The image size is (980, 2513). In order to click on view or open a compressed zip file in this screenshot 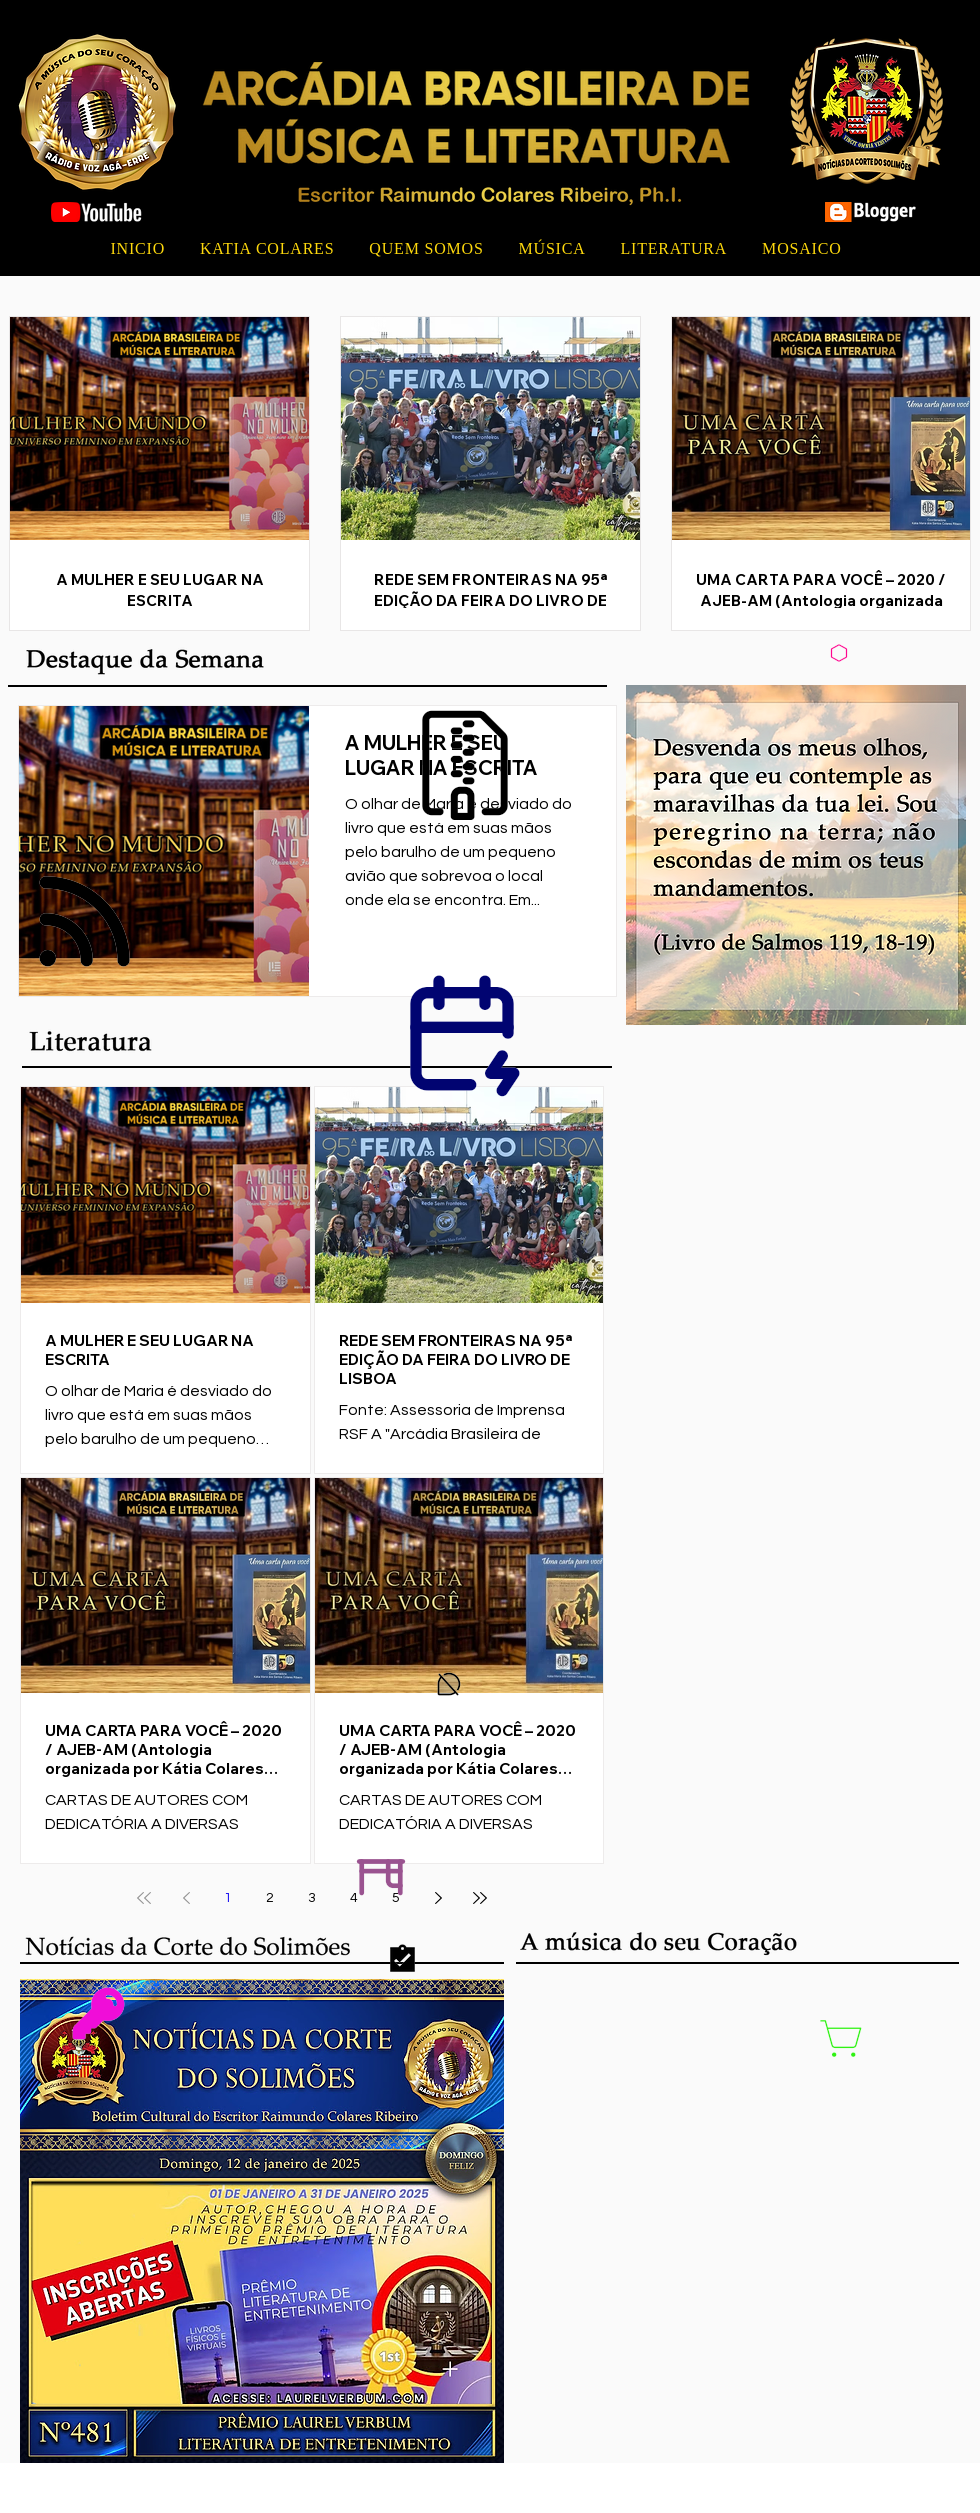, I will do `click(465, 763)`.